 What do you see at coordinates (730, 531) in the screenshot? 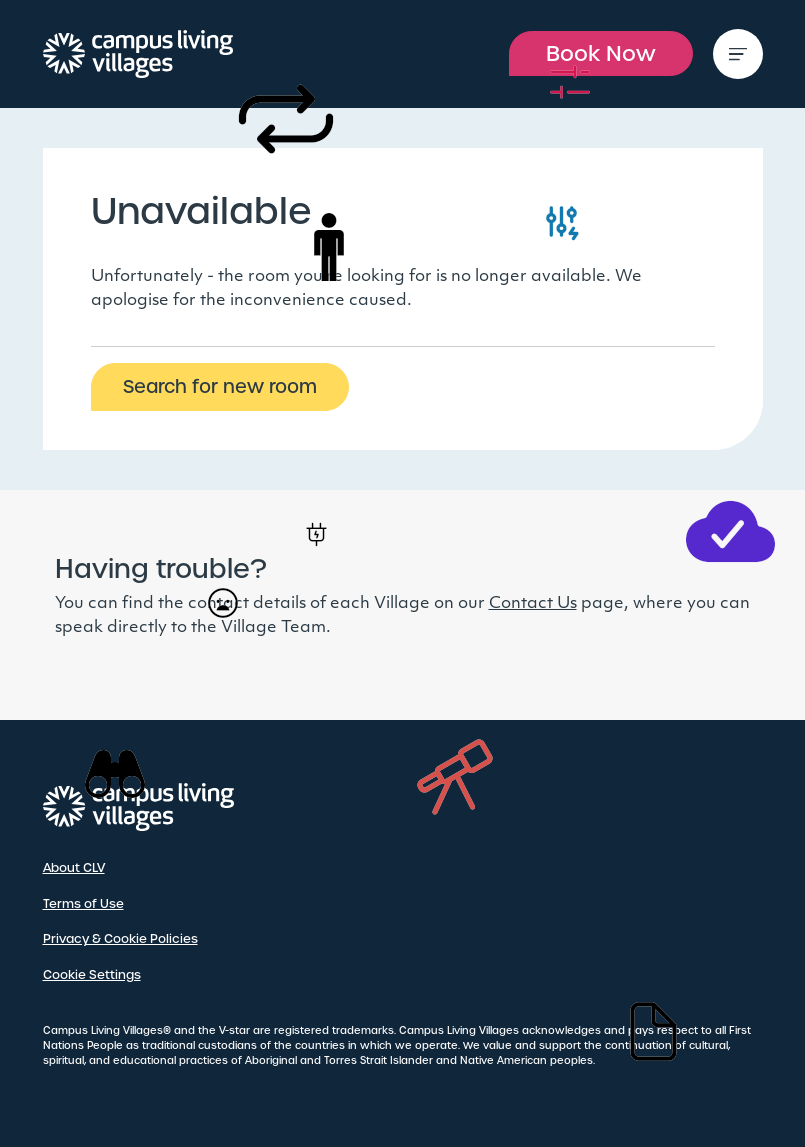
I see `file successfully uploaded to cloud storage` at bounding box center [730, 531].